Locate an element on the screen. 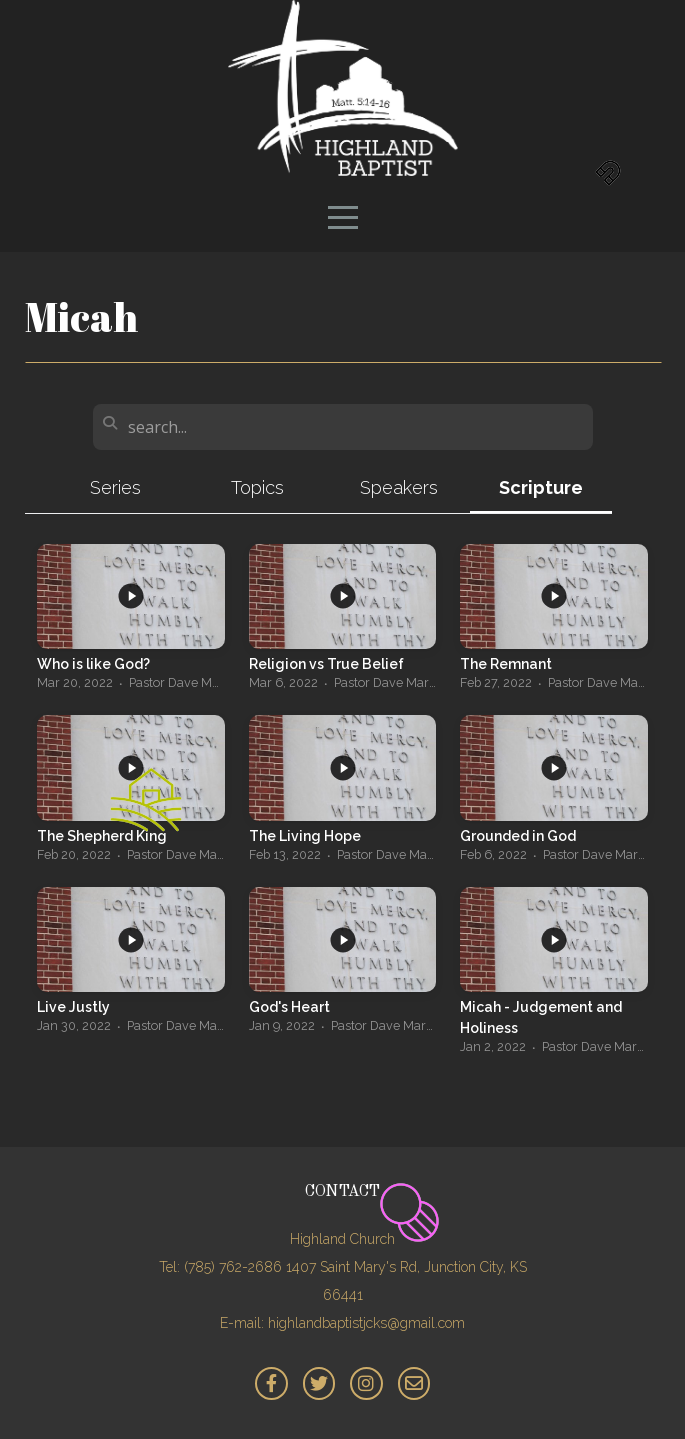  activate magnetic snap or alignment is located at coordinates (608, 172).